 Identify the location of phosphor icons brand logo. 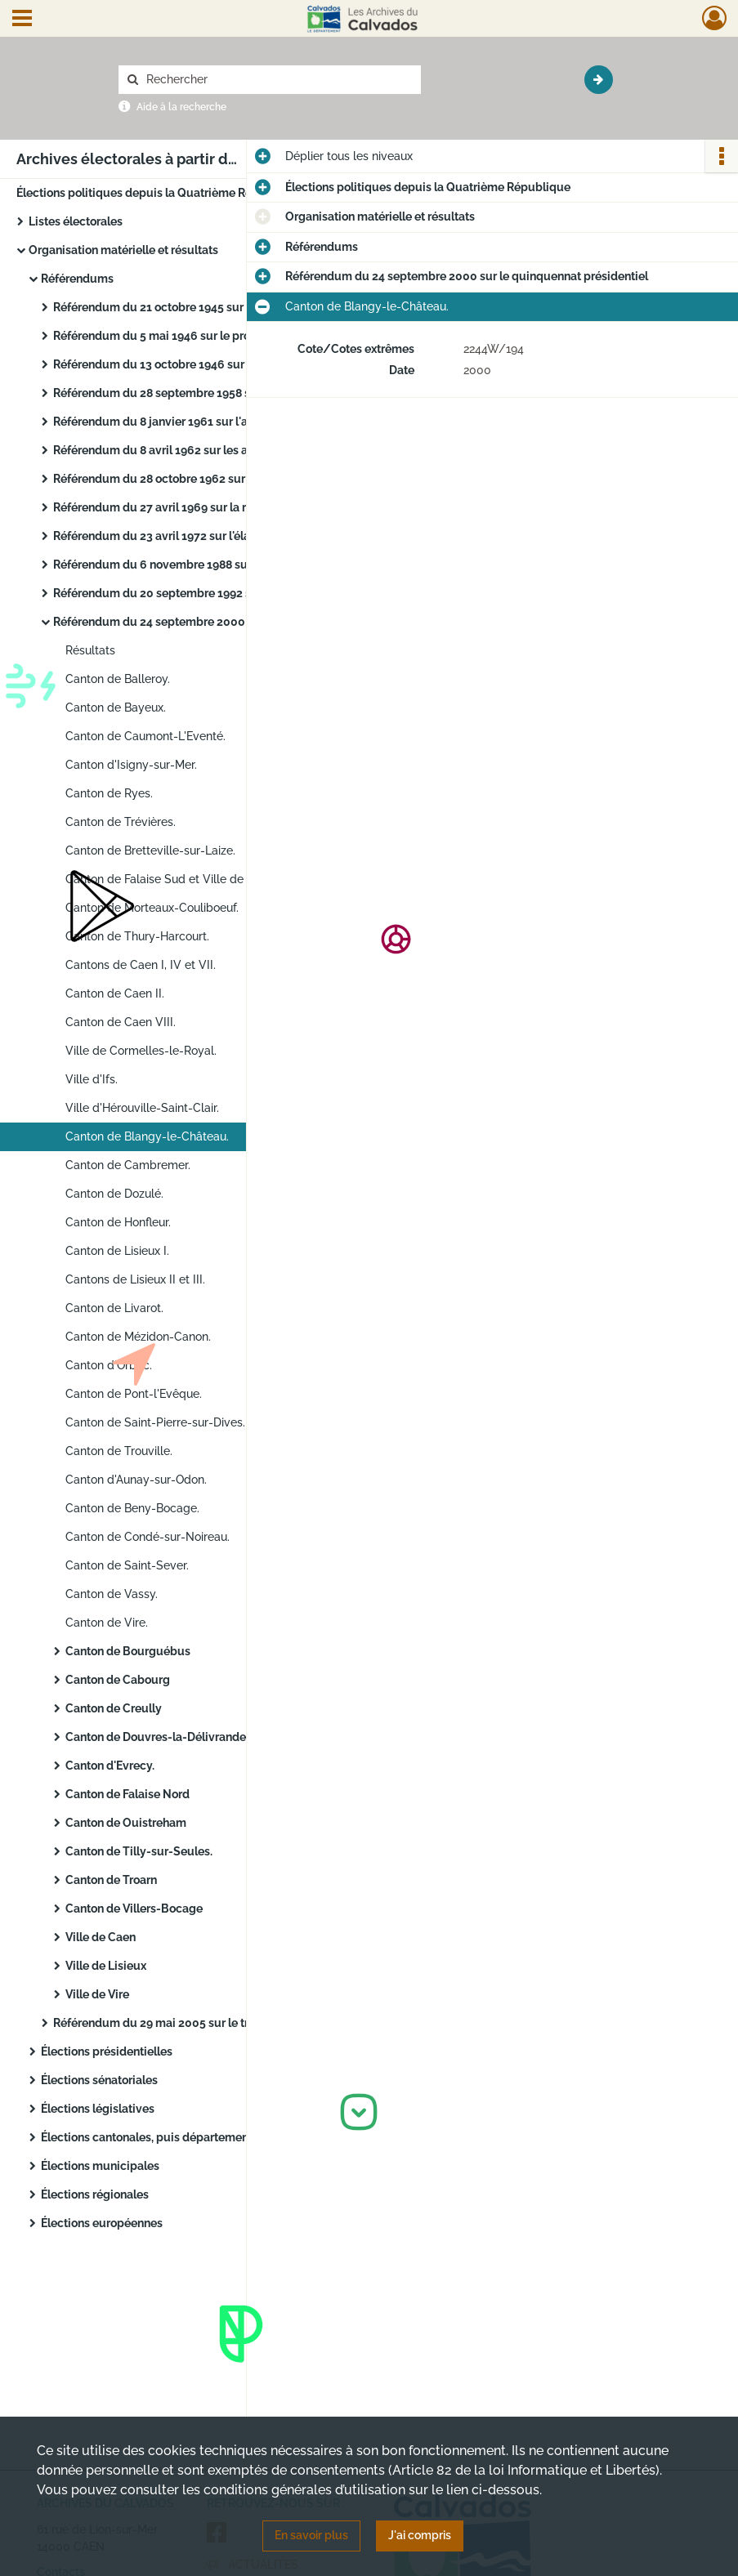
(237, 2331).